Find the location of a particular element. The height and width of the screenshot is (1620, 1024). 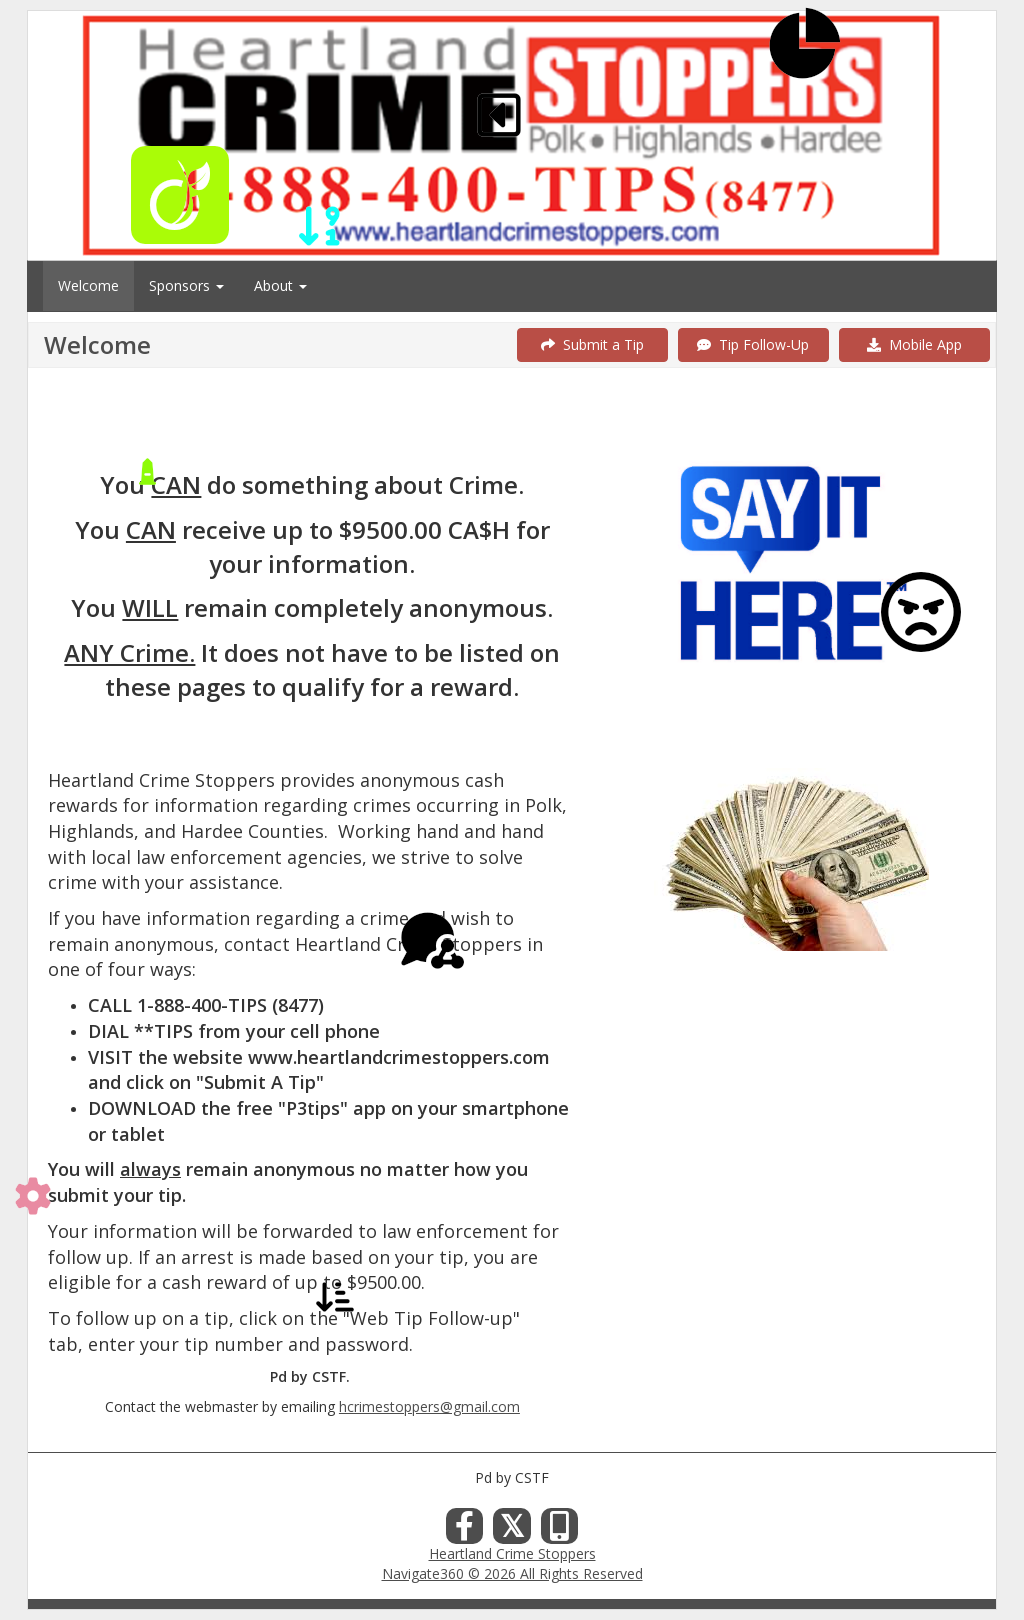

sort items in ascending order is located at coordinates (335, 1297).